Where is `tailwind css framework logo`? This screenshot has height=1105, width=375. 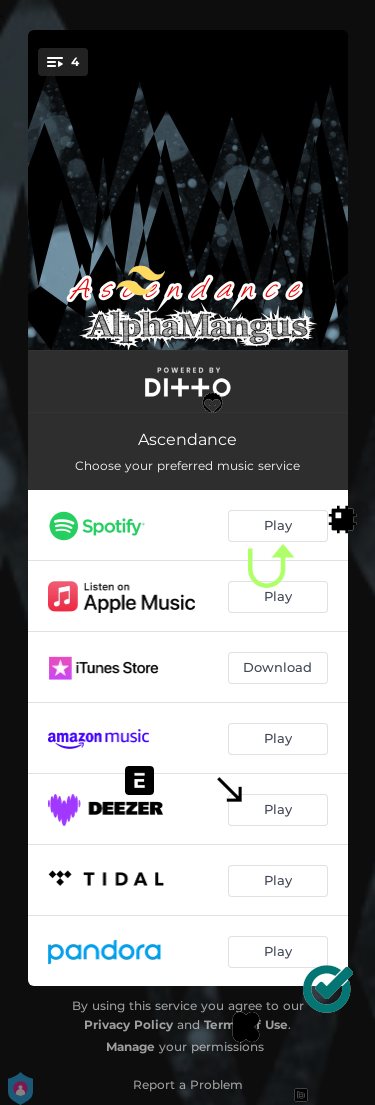
tailwind css framework logo is located at coordinates (140, 280).